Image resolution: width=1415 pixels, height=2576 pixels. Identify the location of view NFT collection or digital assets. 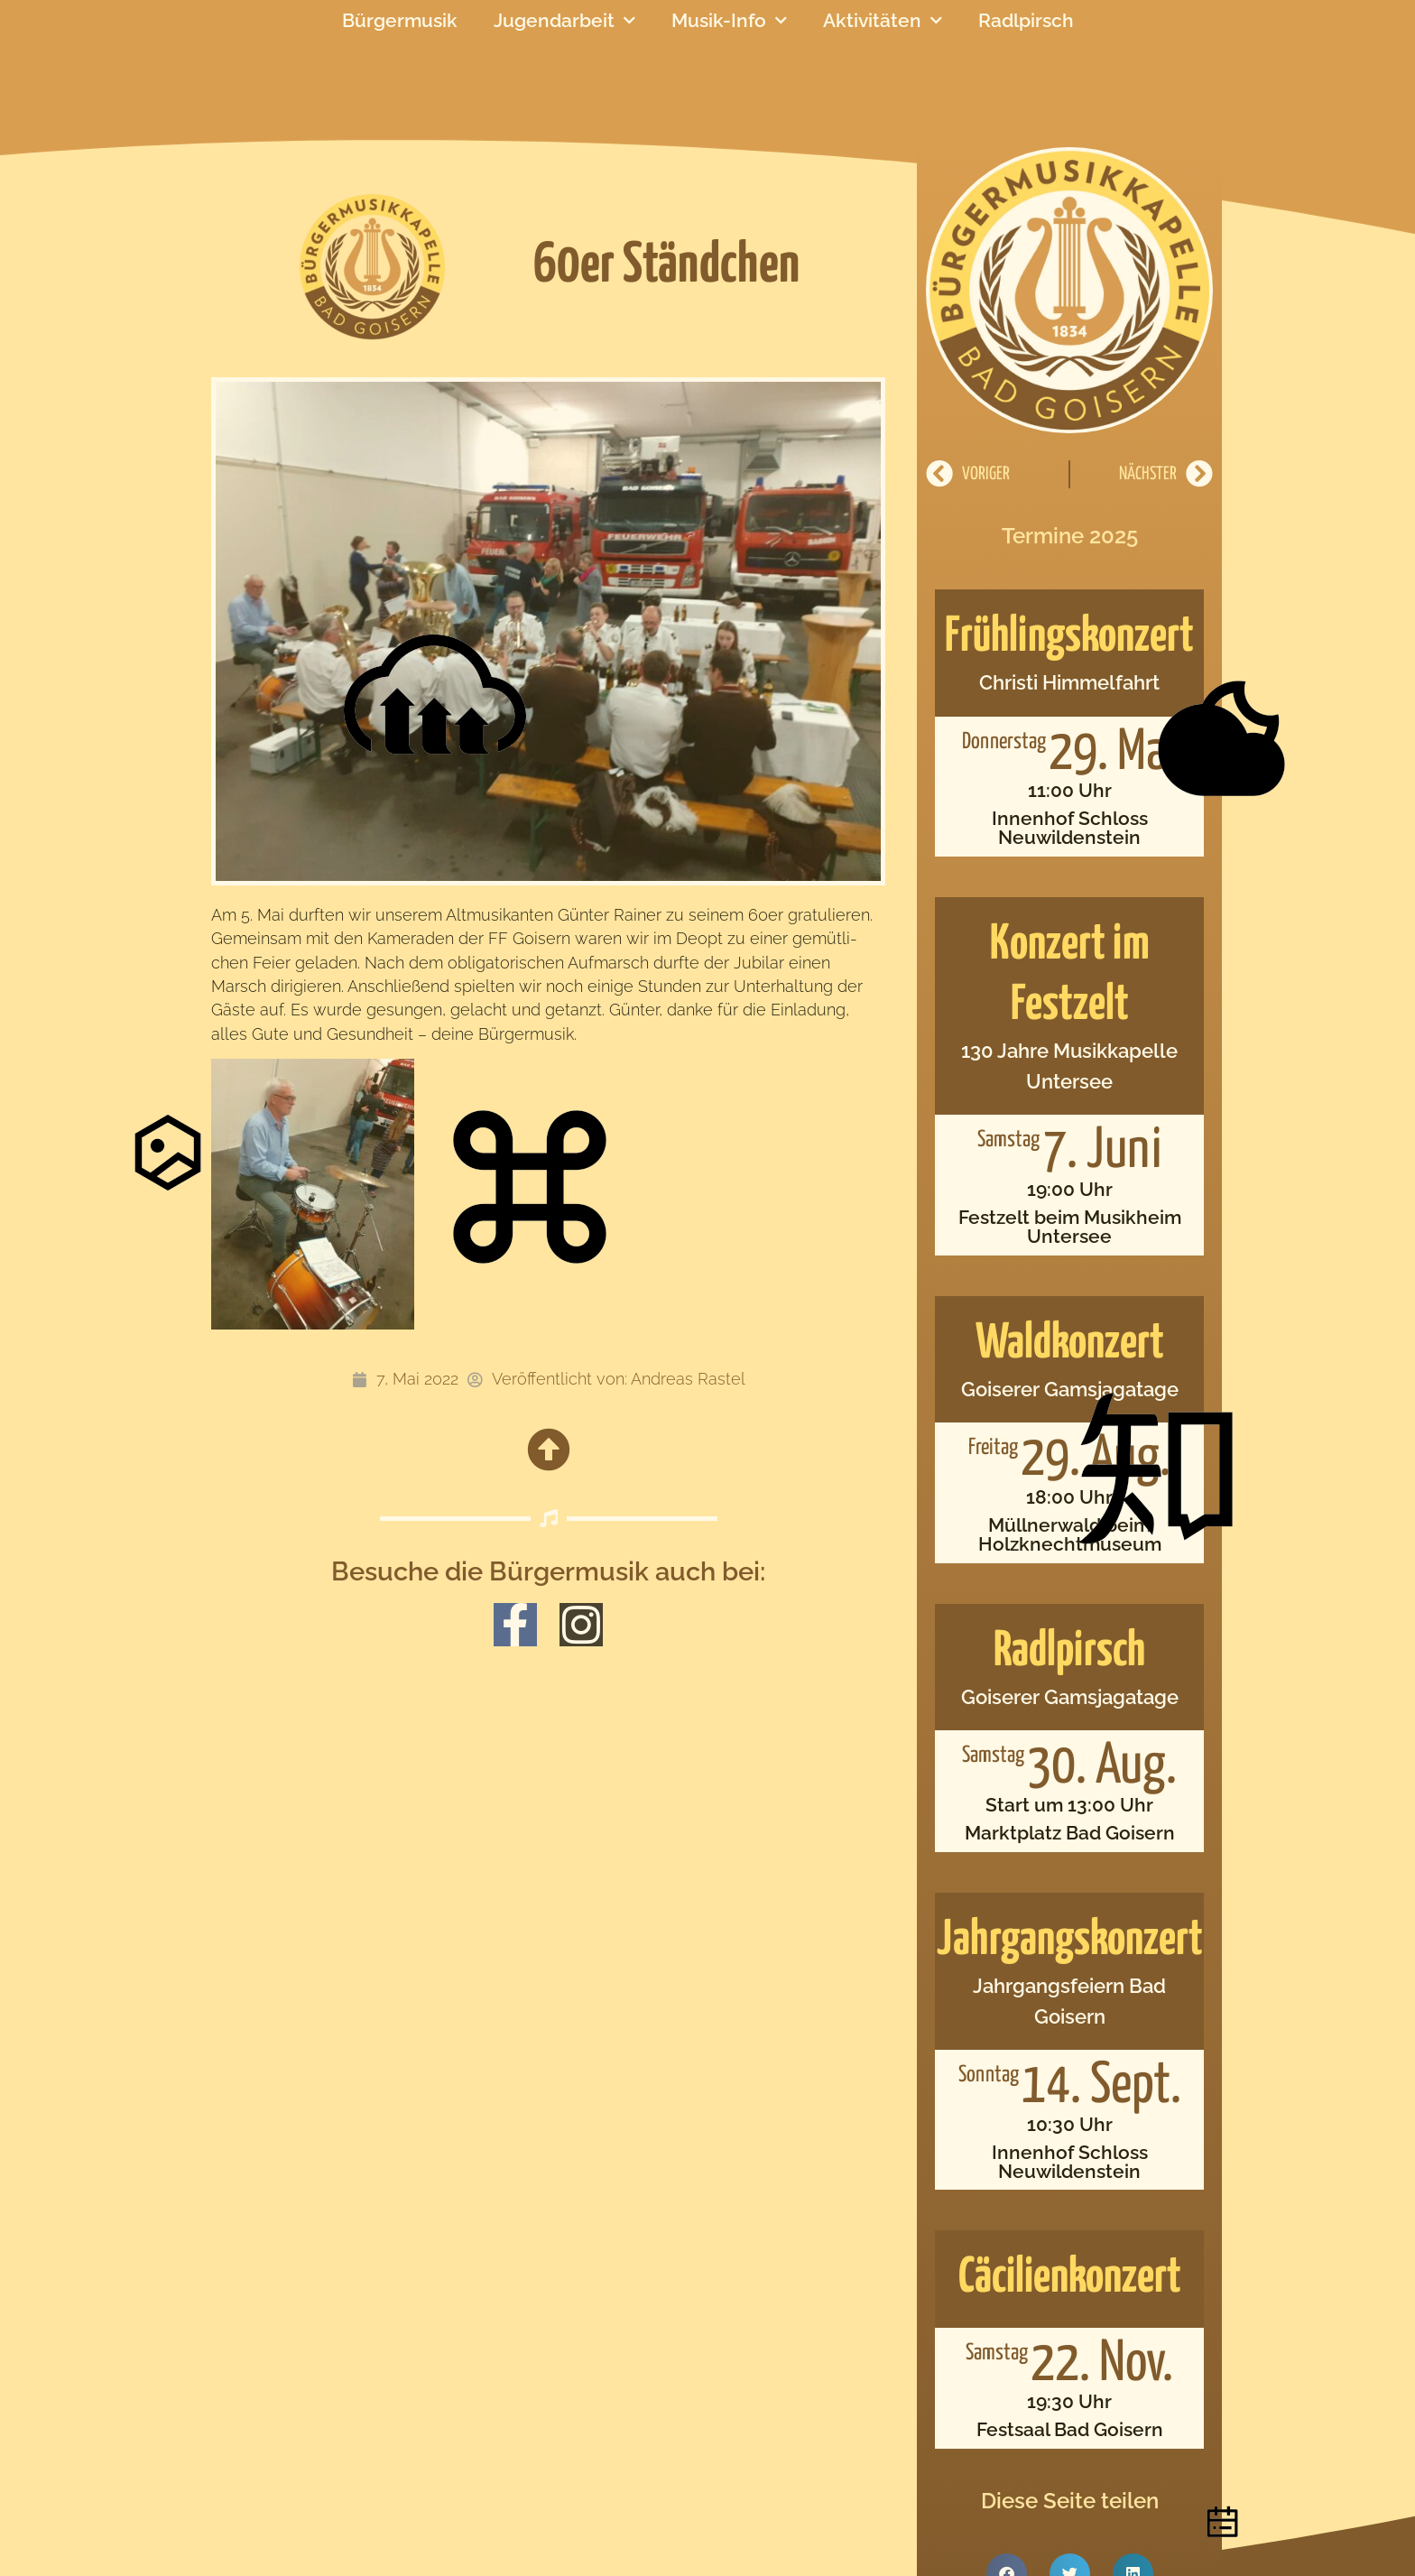
(168, 1153).